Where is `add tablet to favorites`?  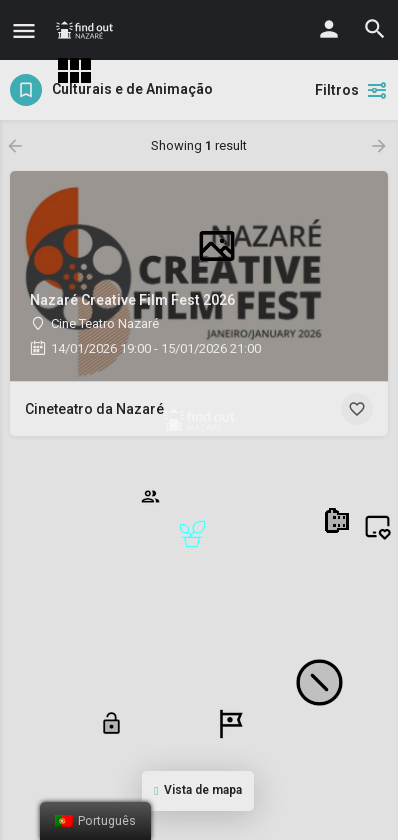
add tablet to favorites is located at coordinates (377, 526).